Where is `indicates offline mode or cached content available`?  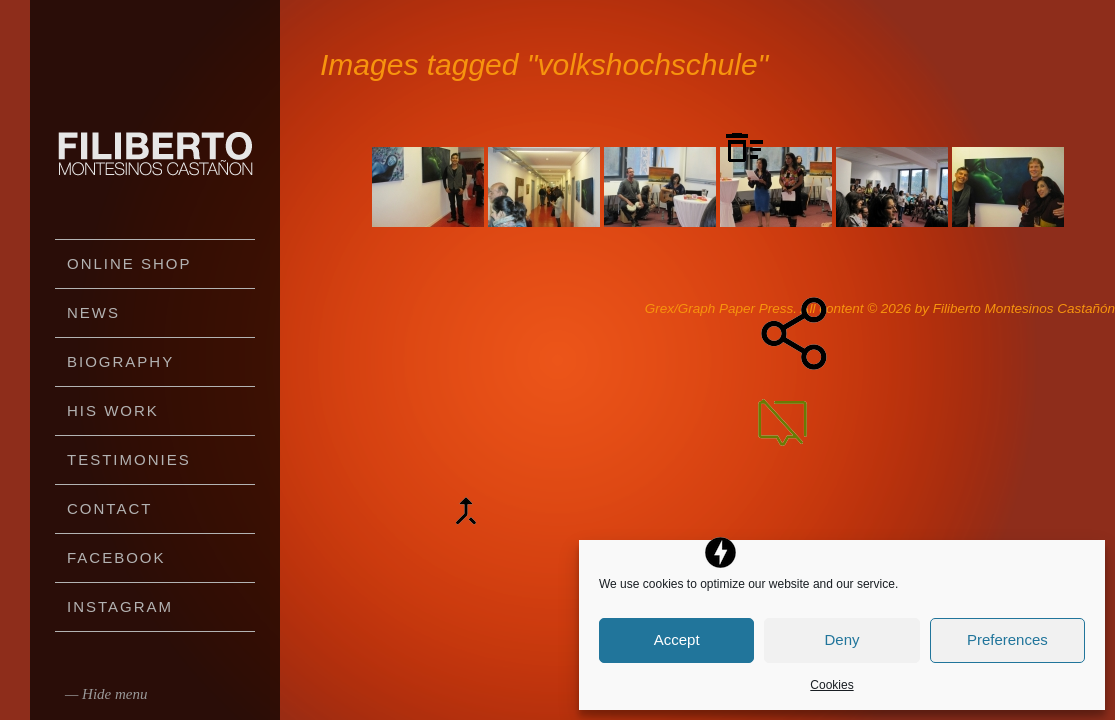 indicates offline mode or cached content available is located at coordinates (720, 552).